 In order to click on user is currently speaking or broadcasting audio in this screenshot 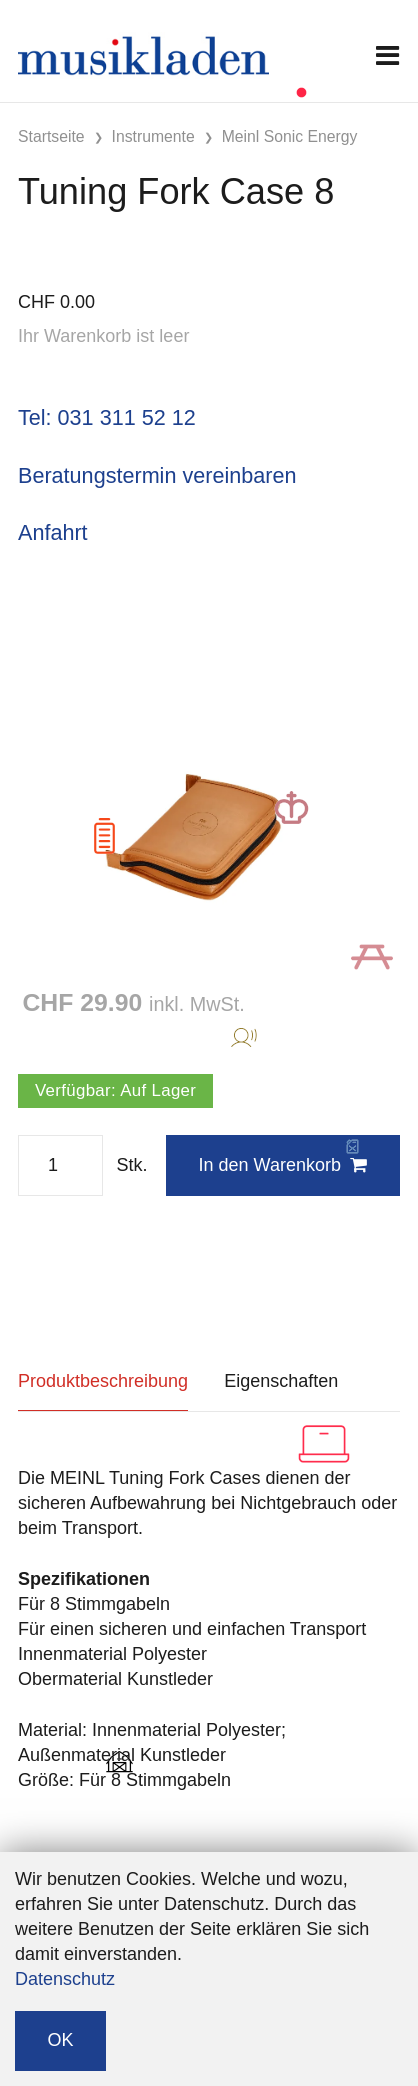, I will do `click(243, 1037)`.